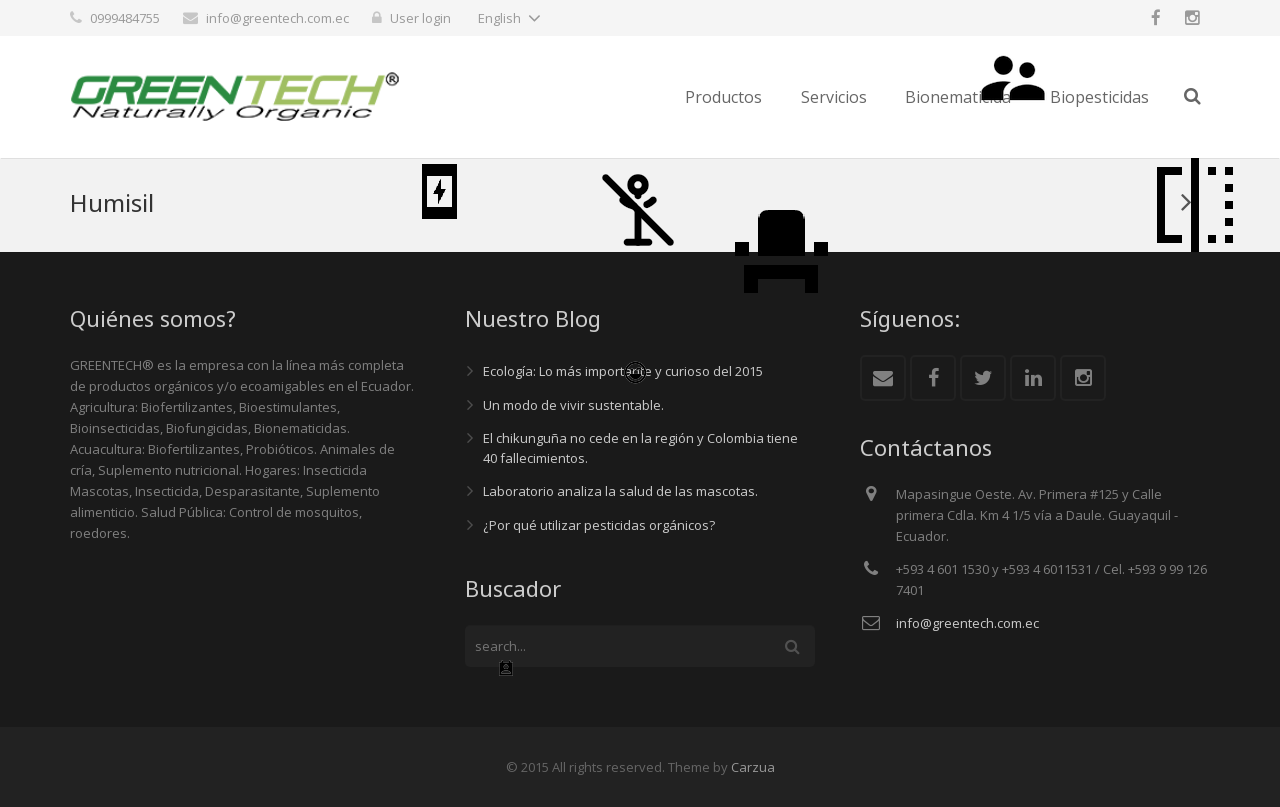 The image size is (1280, 807). What do you see at coordinates (506, 669) in the screenshot?
I see `view contact's calendar or schedule` at bounding box center [506, 669].